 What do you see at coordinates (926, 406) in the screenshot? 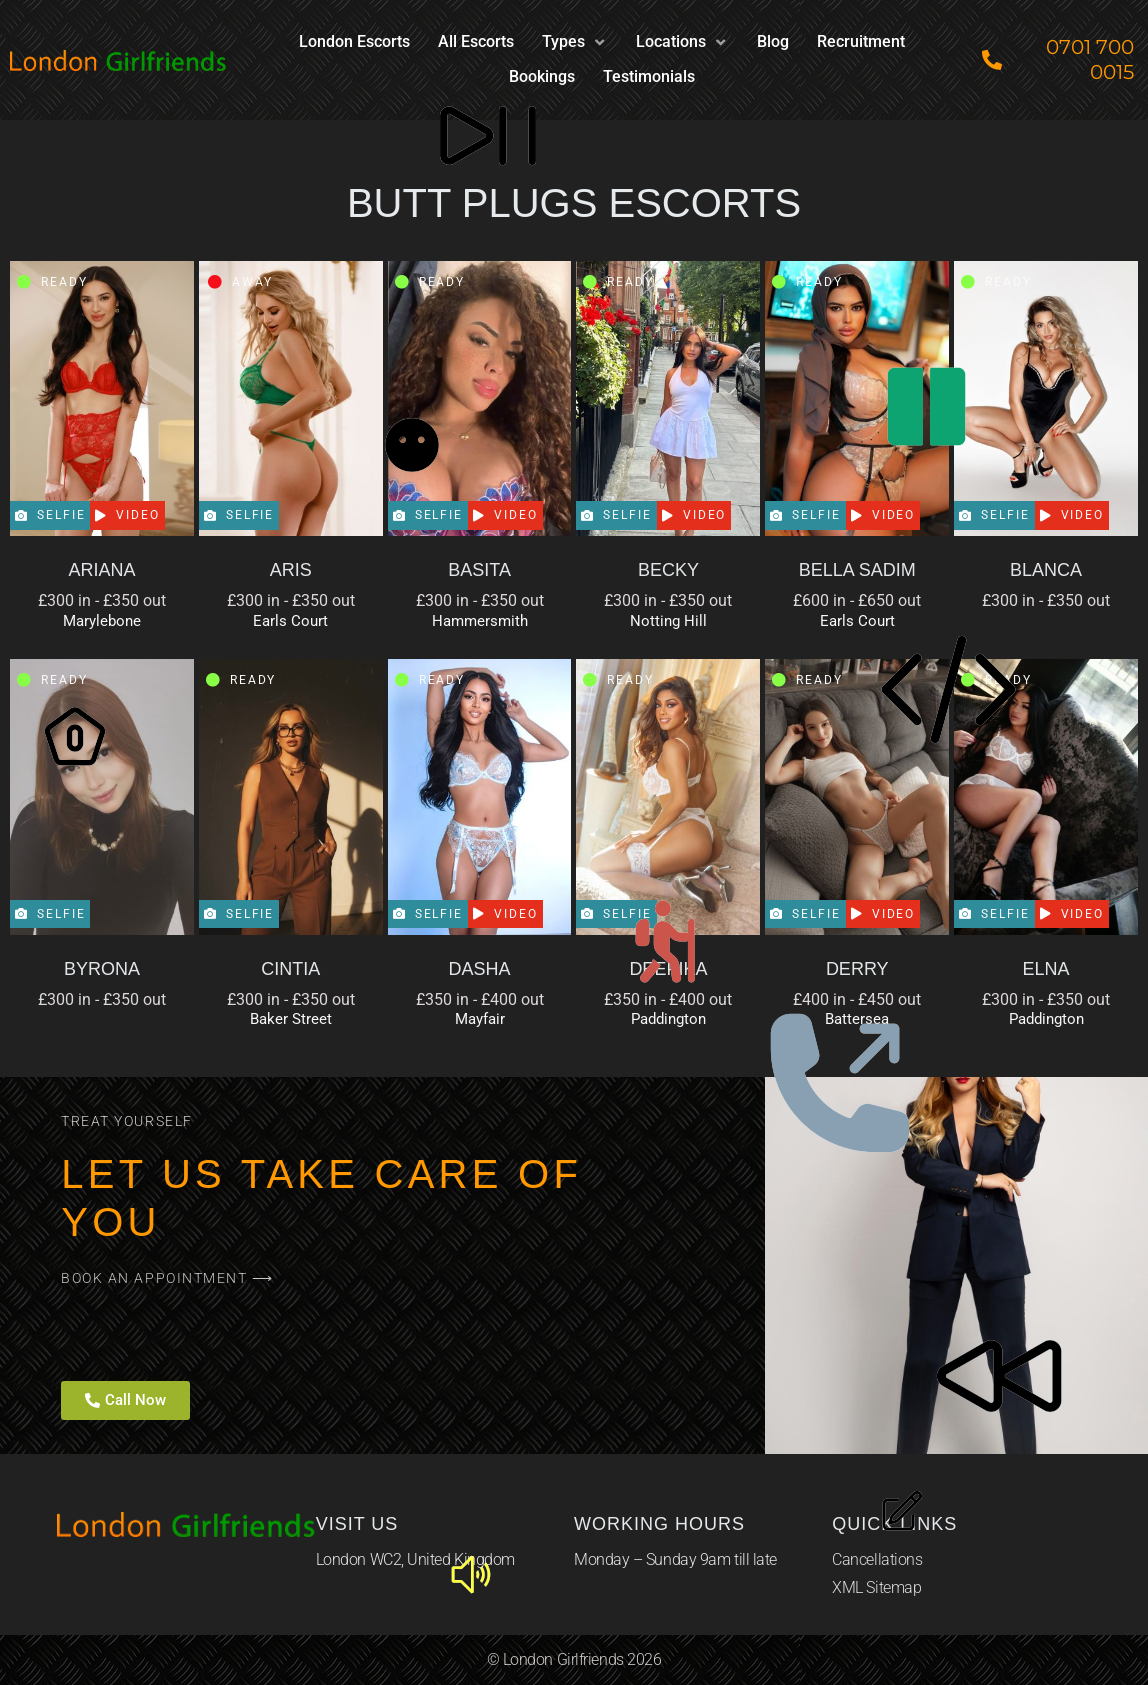
I see `split view horizontally` at bounding box center [926, 406].